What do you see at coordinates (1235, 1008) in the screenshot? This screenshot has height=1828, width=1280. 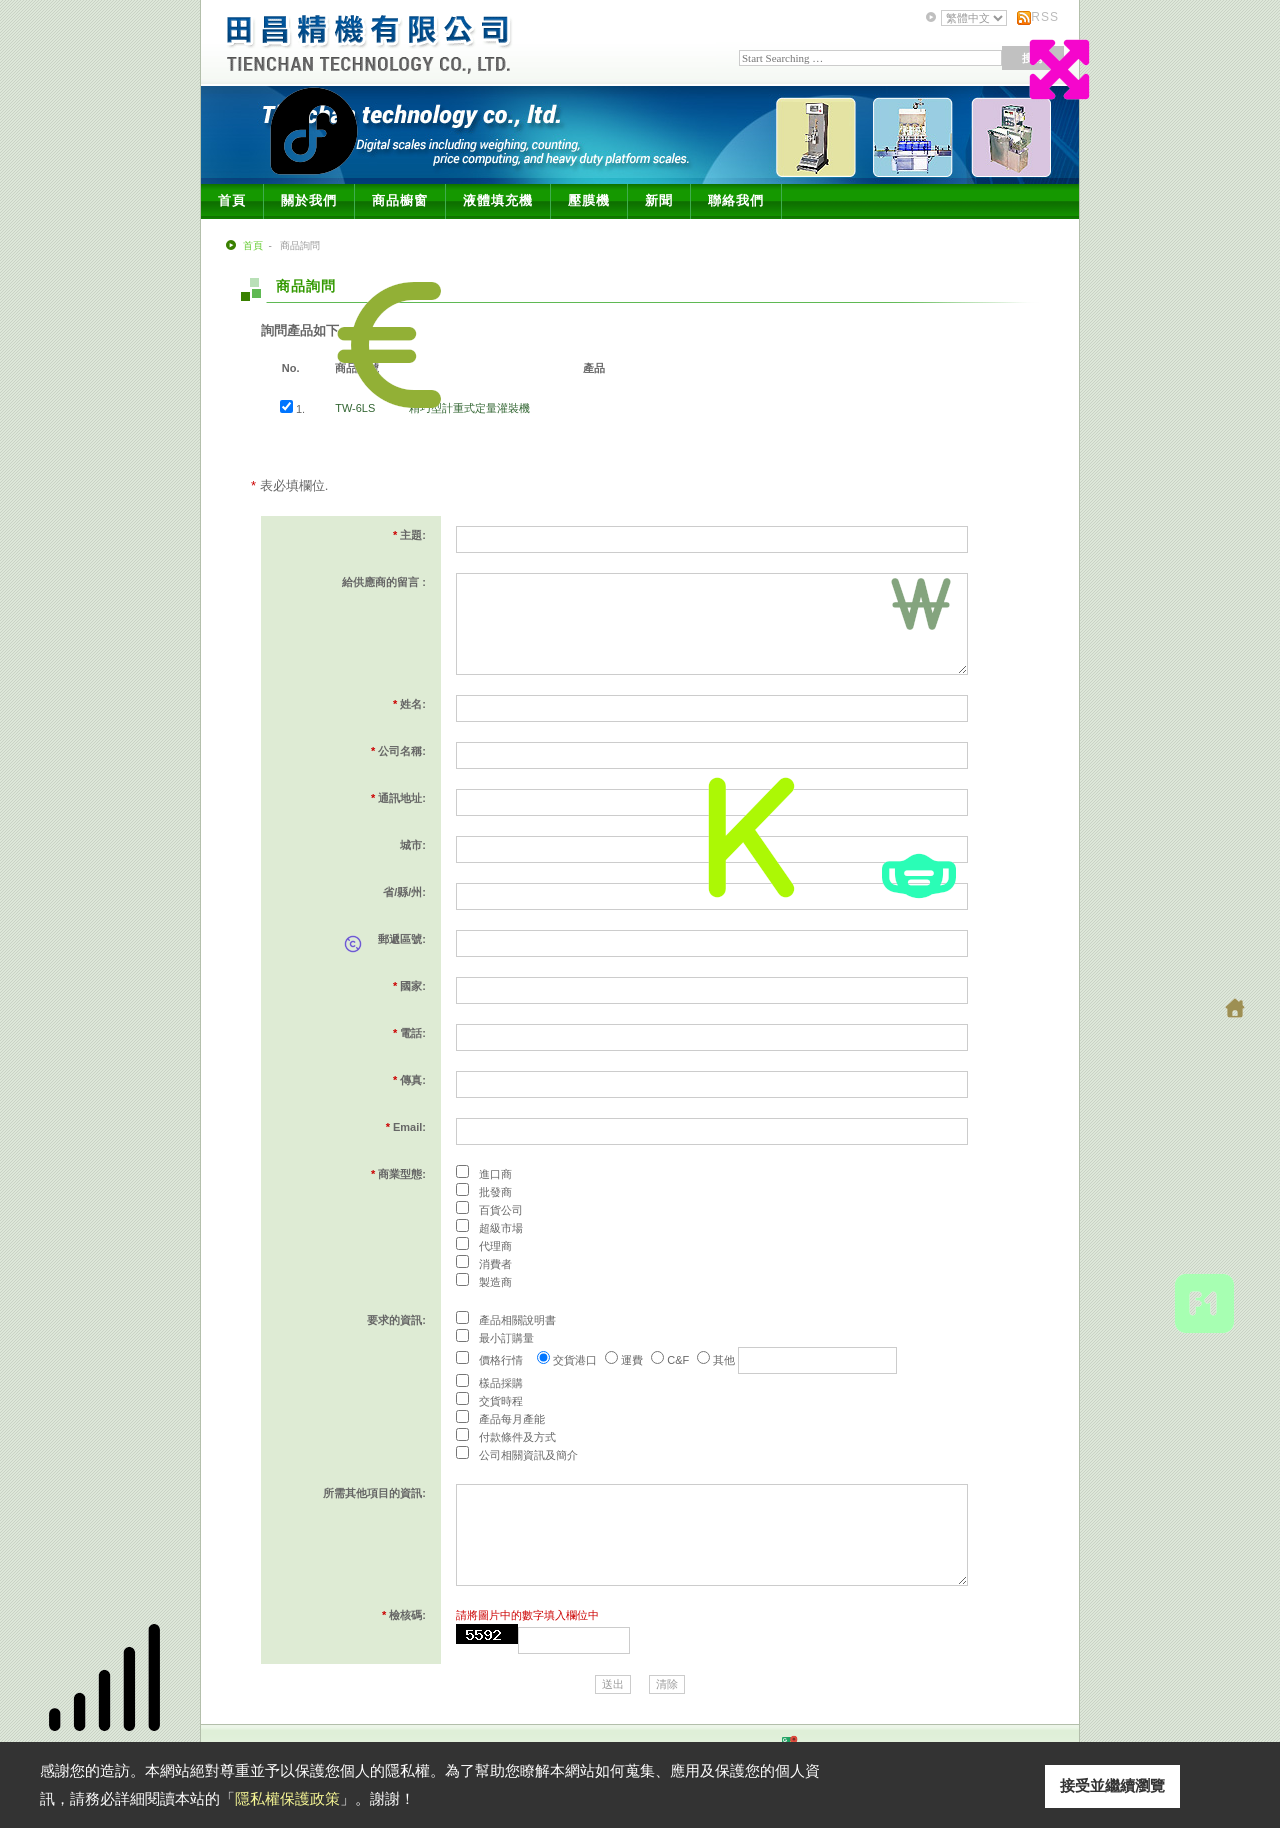 I see `go to home screen` at bounding box center [1235, 1008].